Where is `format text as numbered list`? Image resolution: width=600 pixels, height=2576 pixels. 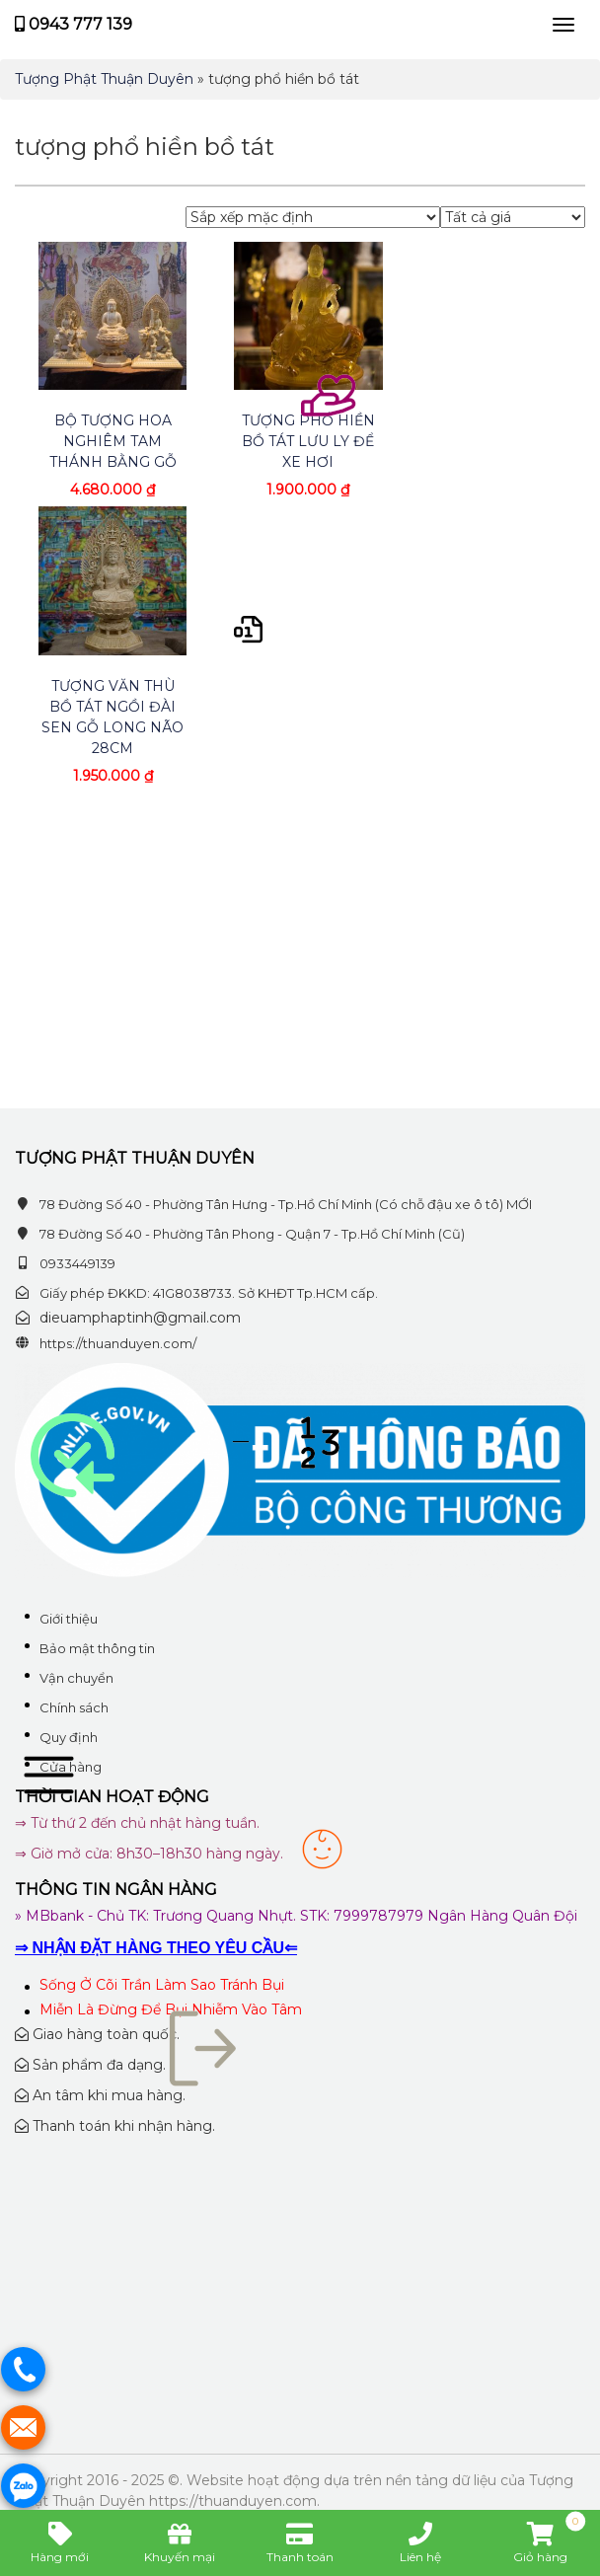 format text as numbered list is located at coordinates (319, 1442).